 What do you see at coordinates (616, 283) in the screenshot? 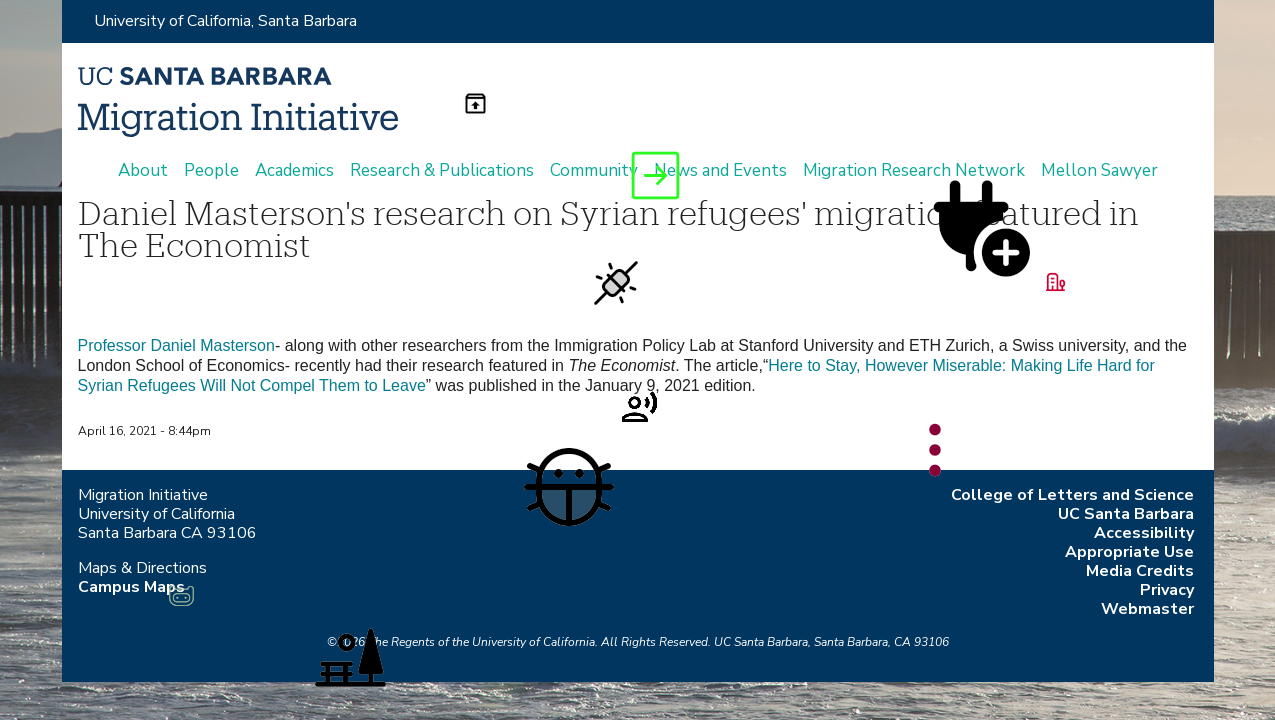
I see `indicates an active connection or paired devices` at bounding box center [616, 283].